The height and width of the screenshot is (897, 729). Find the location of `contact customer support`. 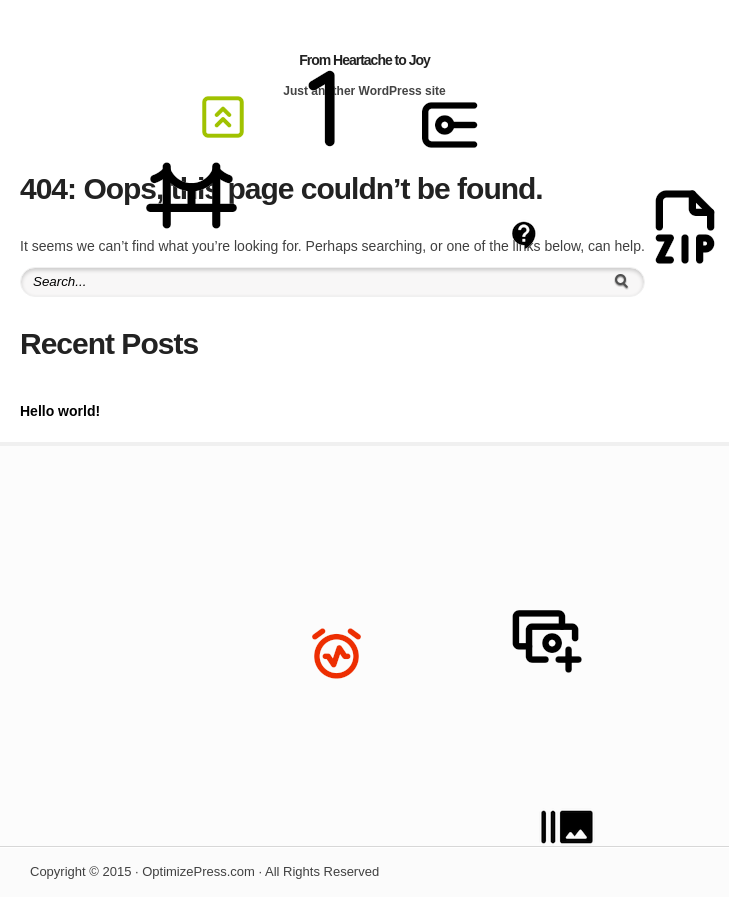

contact customer support is located at coordinates (524, 235).